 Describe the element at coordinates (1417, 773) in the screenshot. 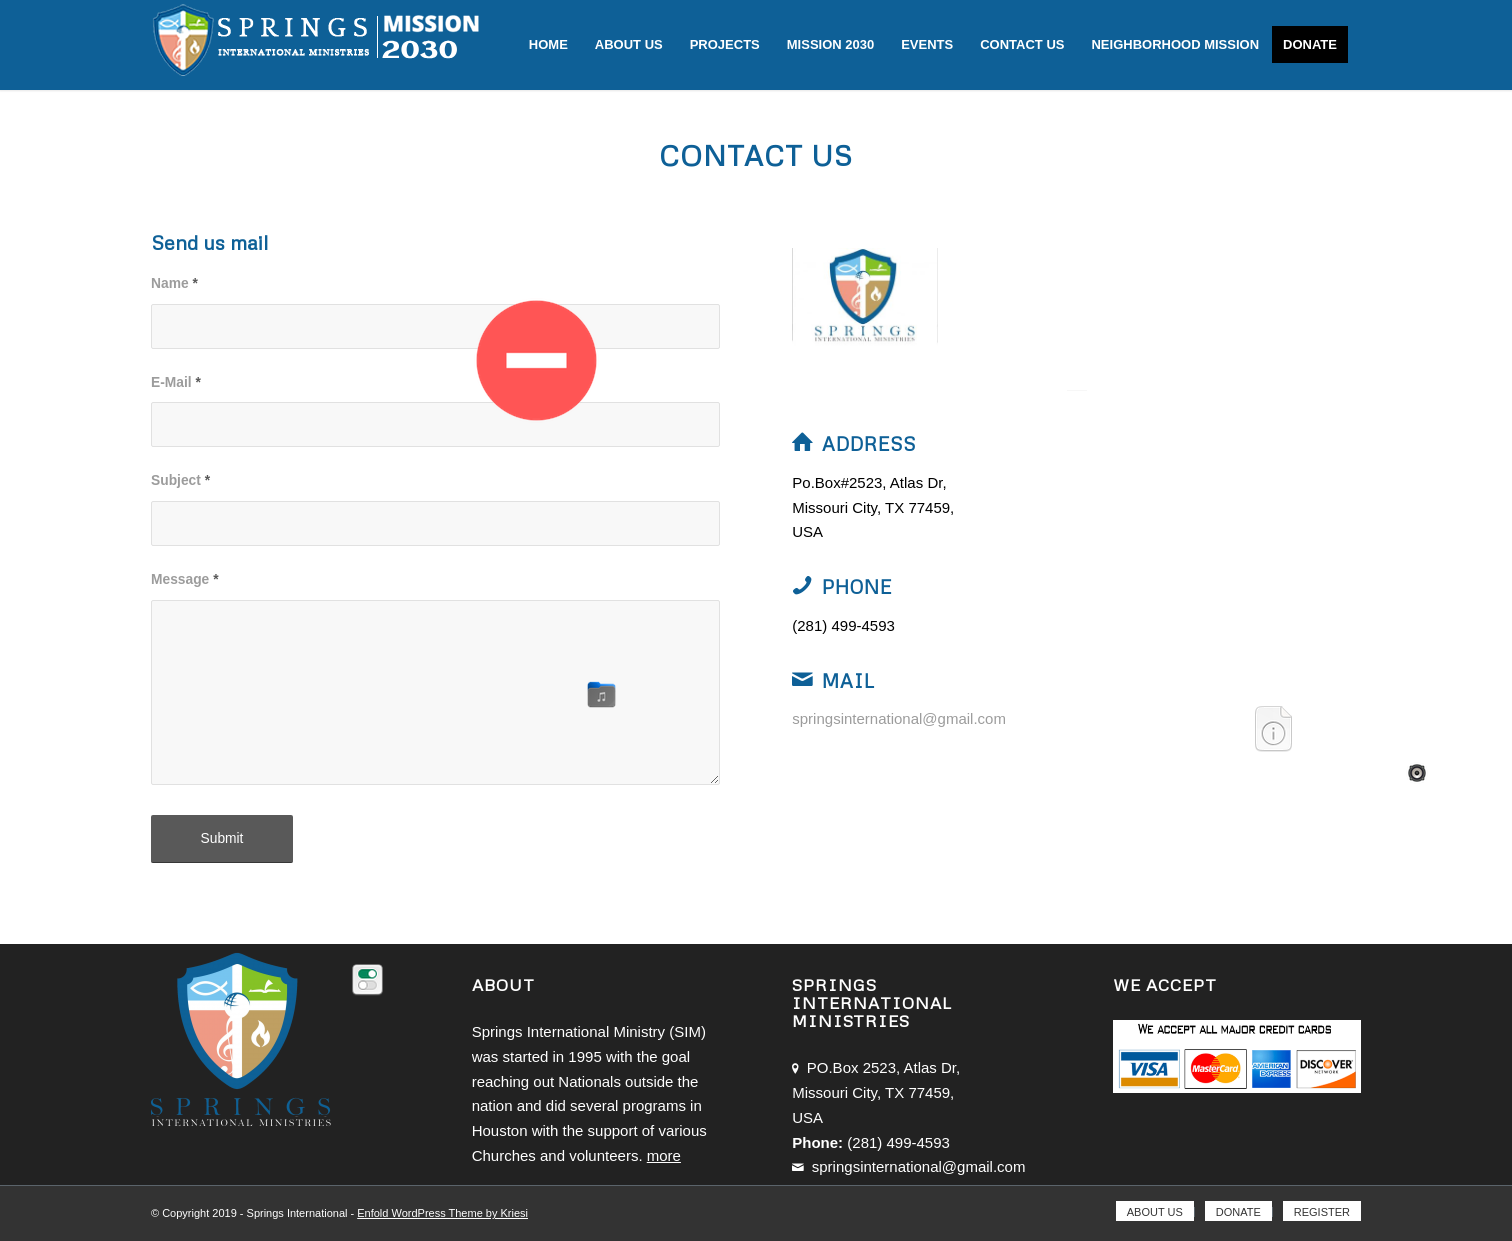

I see `adjust speaker or audio output volume` at that location.